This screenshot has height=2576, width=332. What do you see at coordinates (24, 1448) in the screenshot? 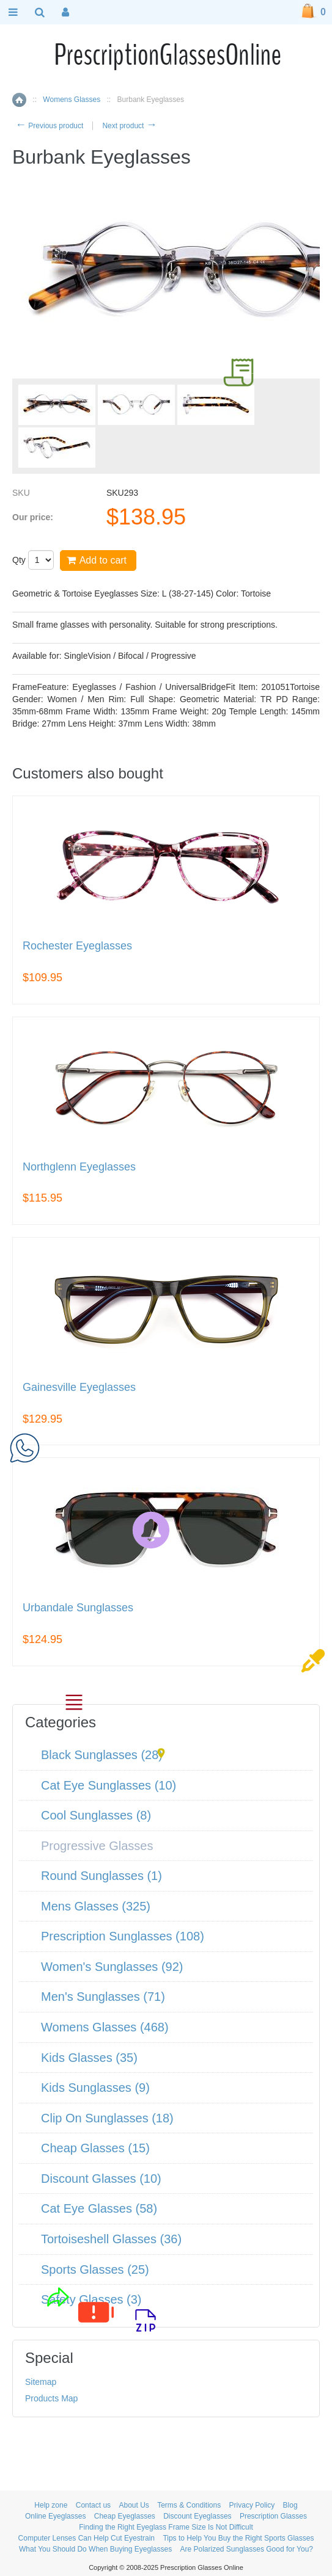
I see `open whatsapp messaging app` at bounding box center [24, 1448].